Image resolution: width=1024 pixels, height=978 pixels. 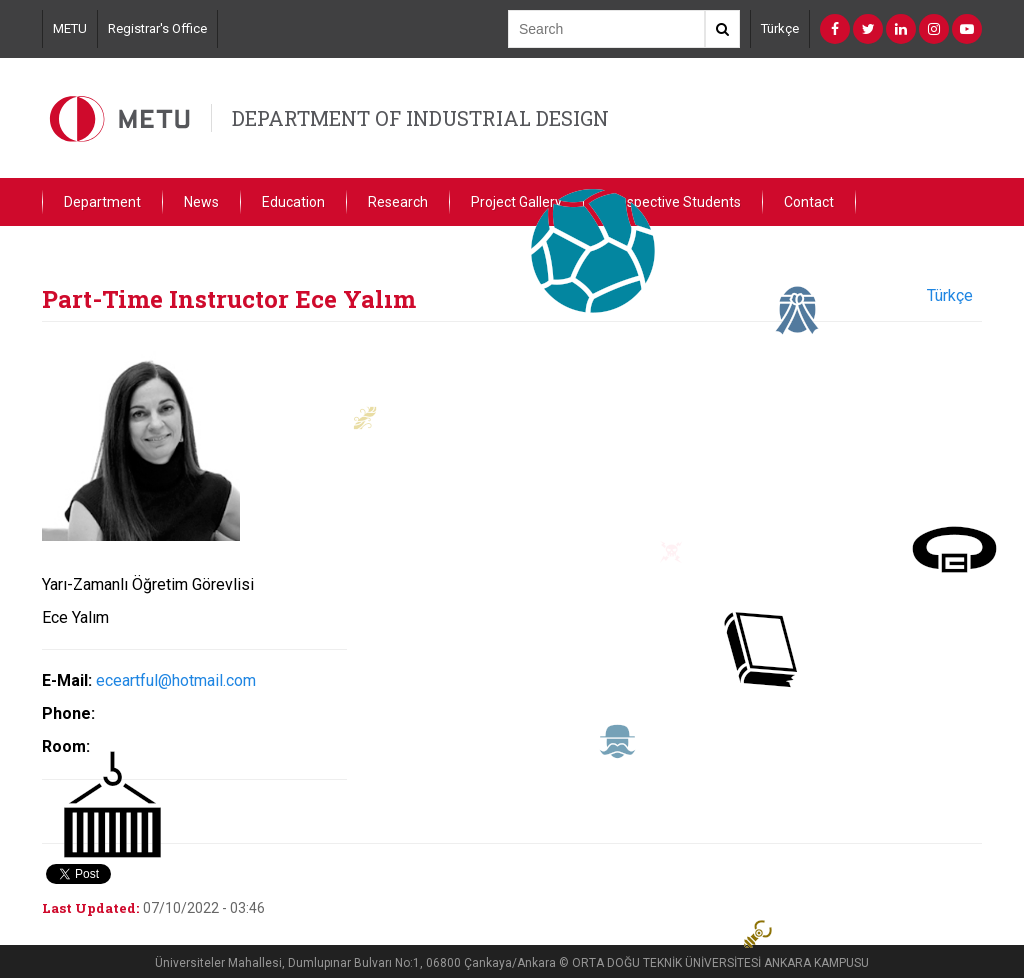 What do you see at coordinates (593, 251) in the screenshot?
I see `stone or boulder game element` at bounding box center [593, 251].